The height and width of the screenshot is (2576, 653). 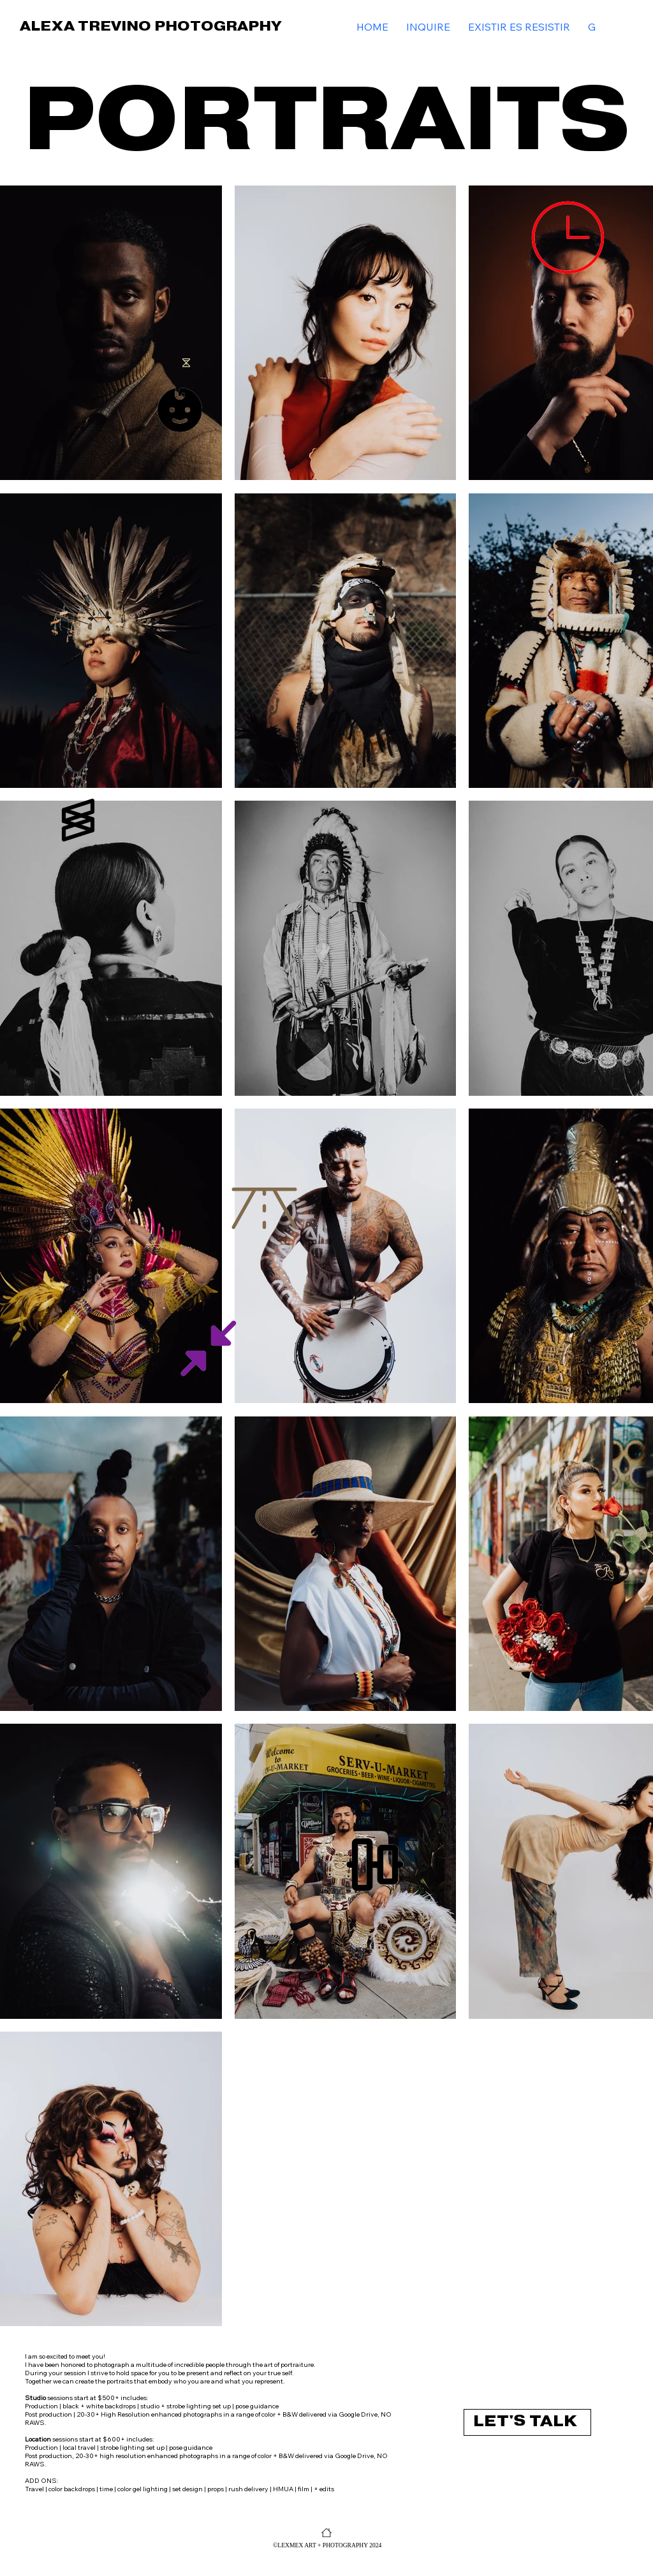 I want to click on access baby or child-related features, so click(x=180, y=410).